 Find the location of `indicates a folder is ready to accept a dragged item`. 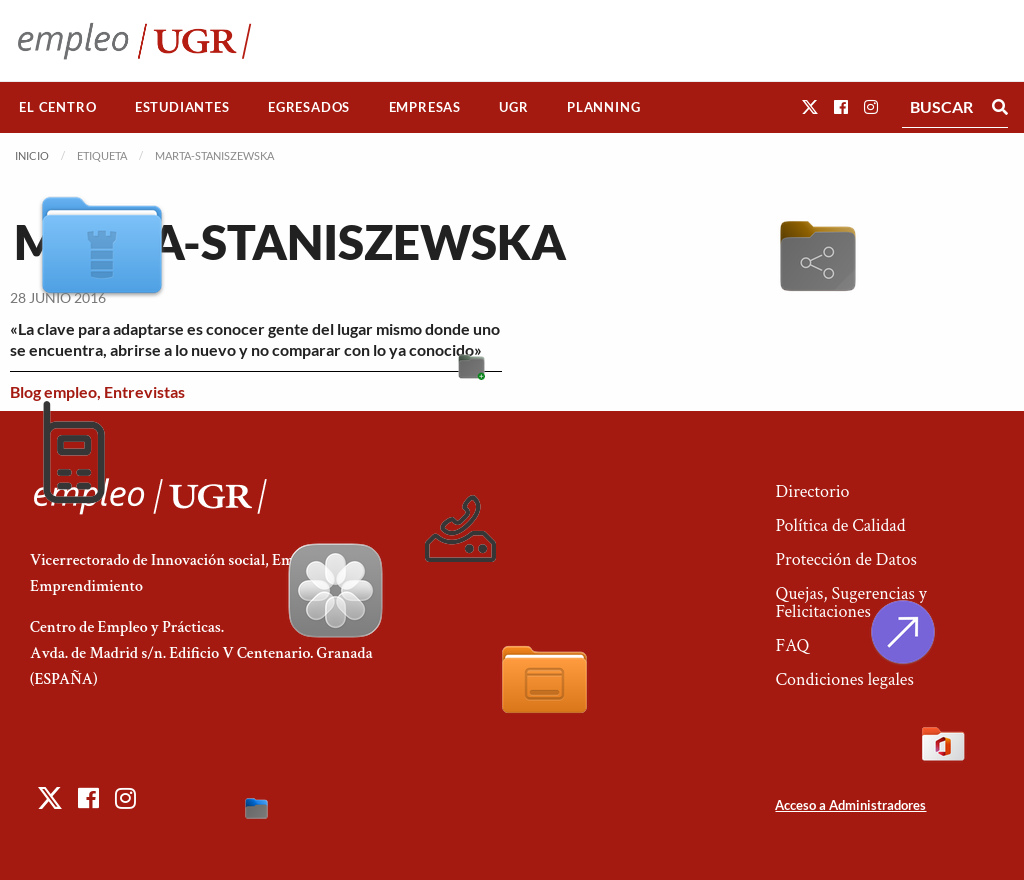

indicates a folder is ready to accept a dragged item is located at coordinates (256, 808).